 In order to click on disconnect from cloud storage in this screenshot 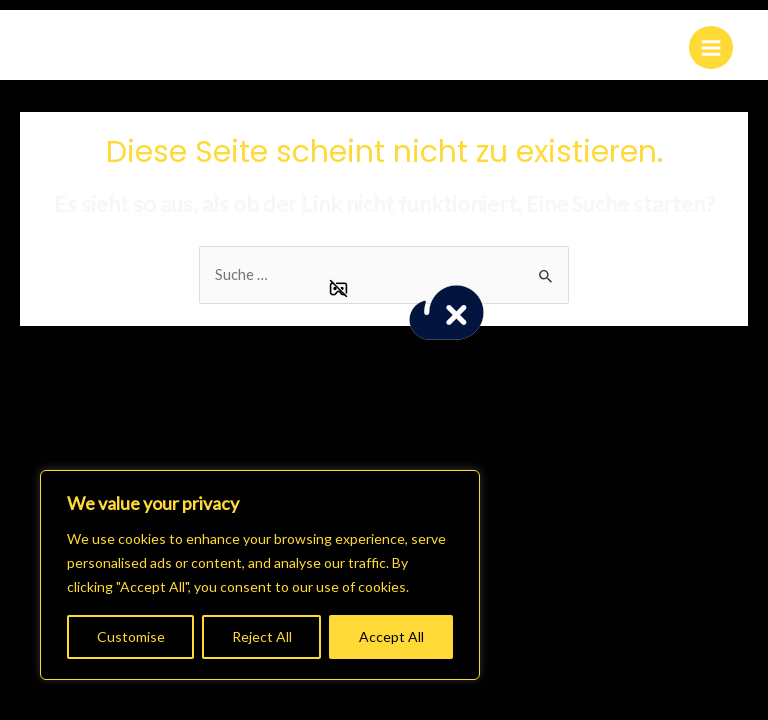, I will do `click(446, 312)`.